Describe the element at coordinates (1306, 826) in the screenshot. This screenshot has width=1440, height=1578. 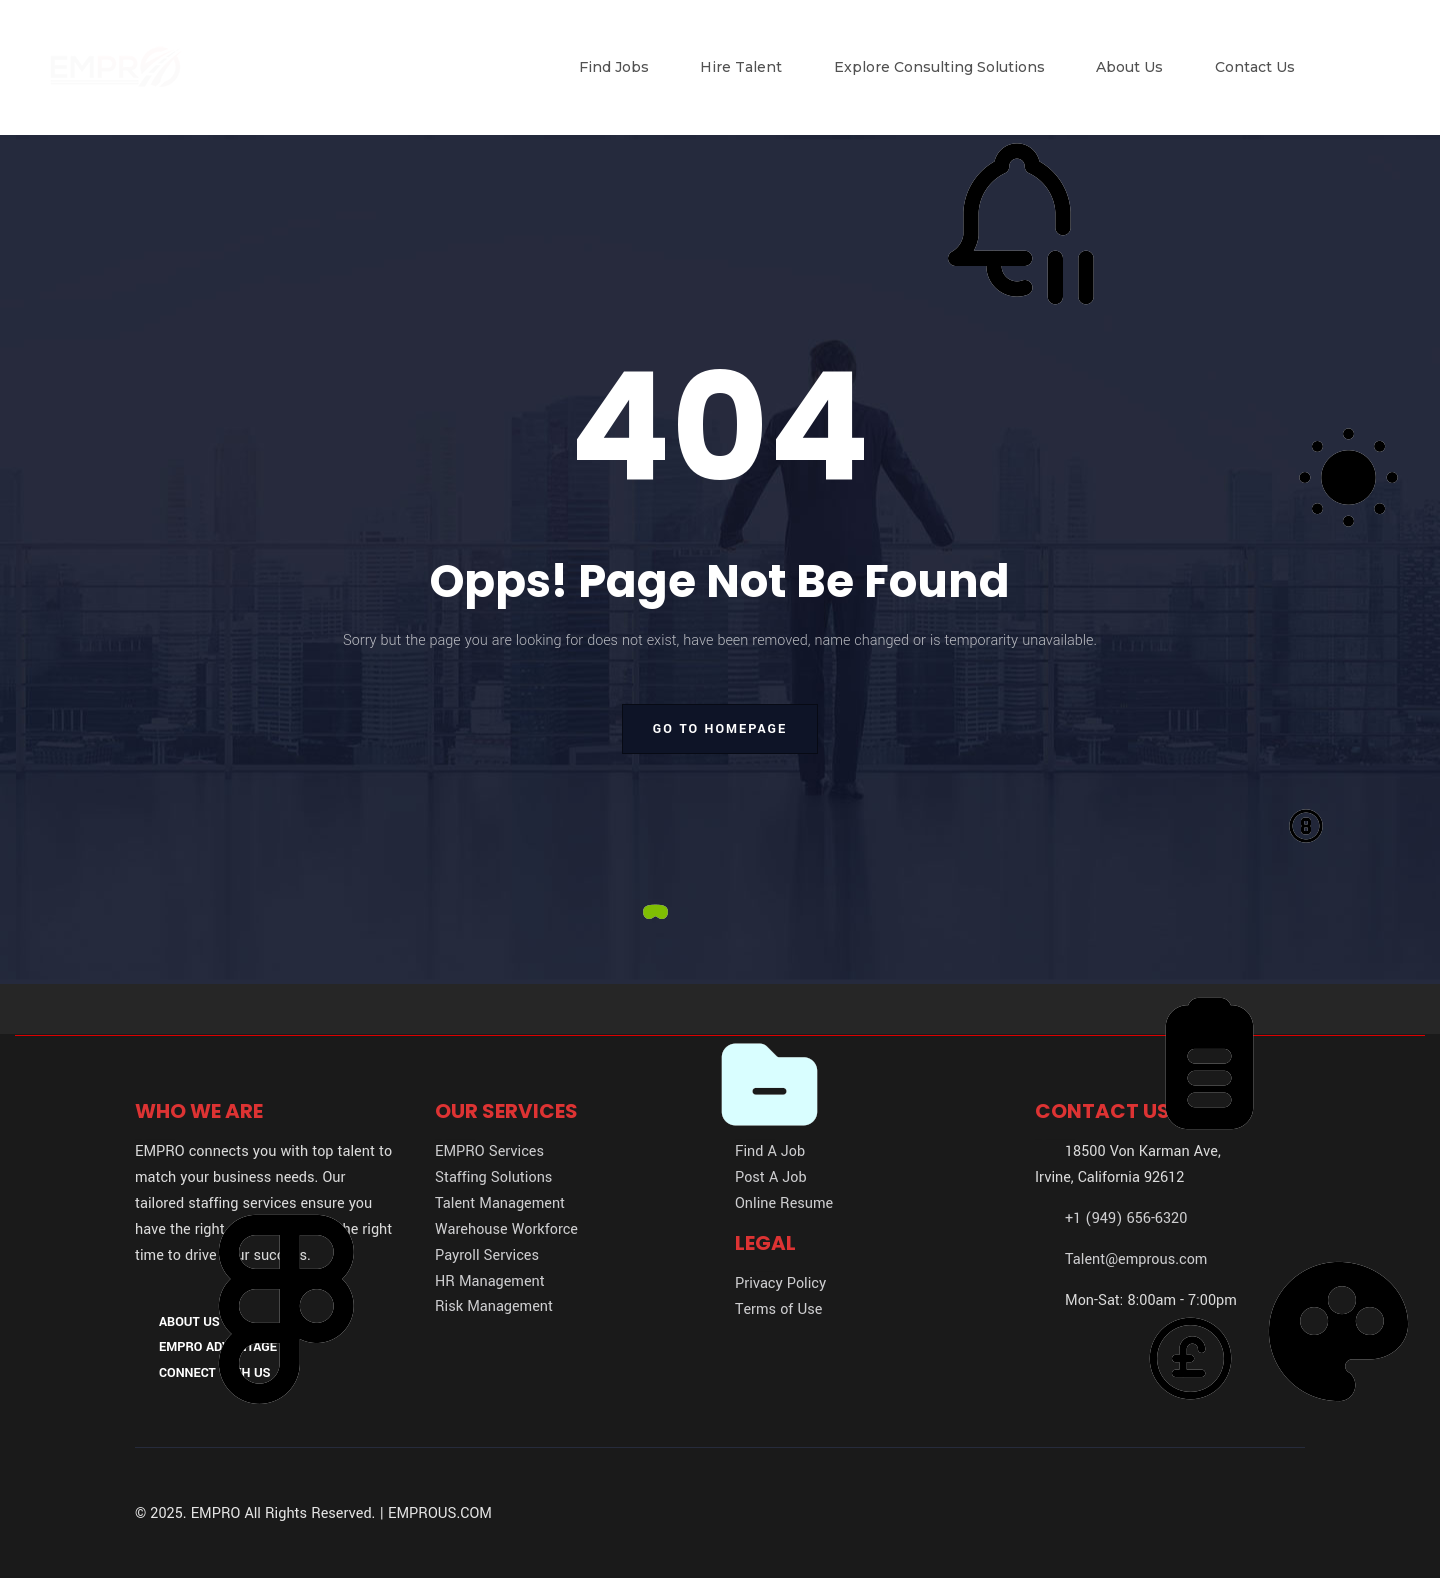
I see `indicates step 8 in a multi-step process` at that location.